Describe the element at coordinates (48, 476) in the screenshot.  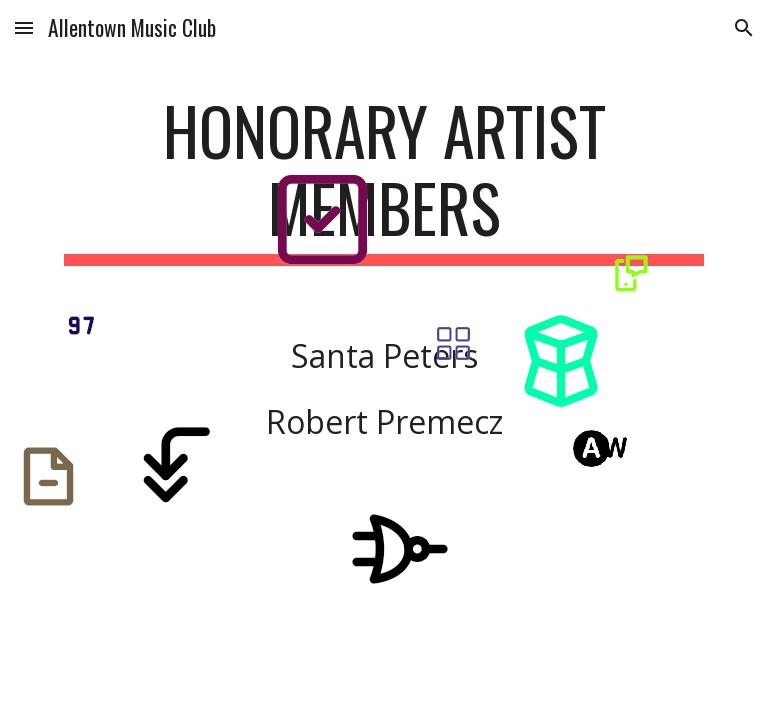
I see `remove a file from your collection` at that location.